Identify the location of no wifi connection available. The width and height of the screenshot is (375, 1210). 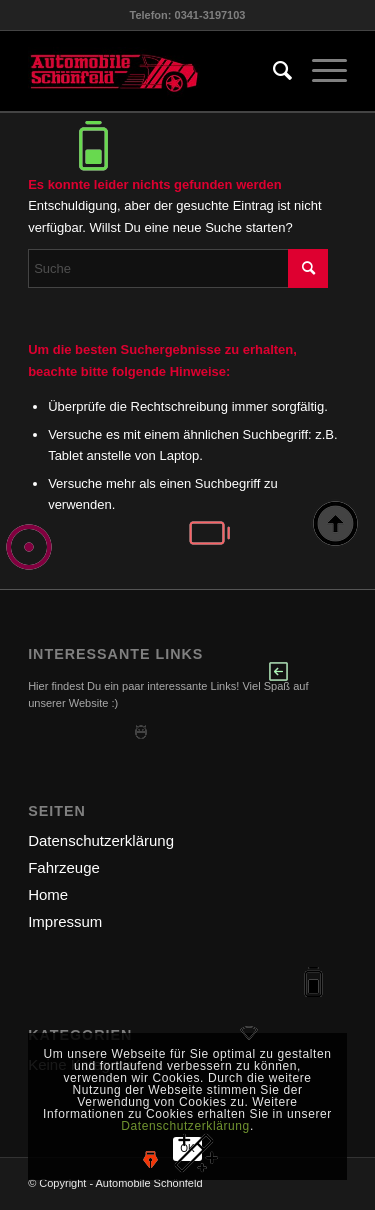
(249, 1033).